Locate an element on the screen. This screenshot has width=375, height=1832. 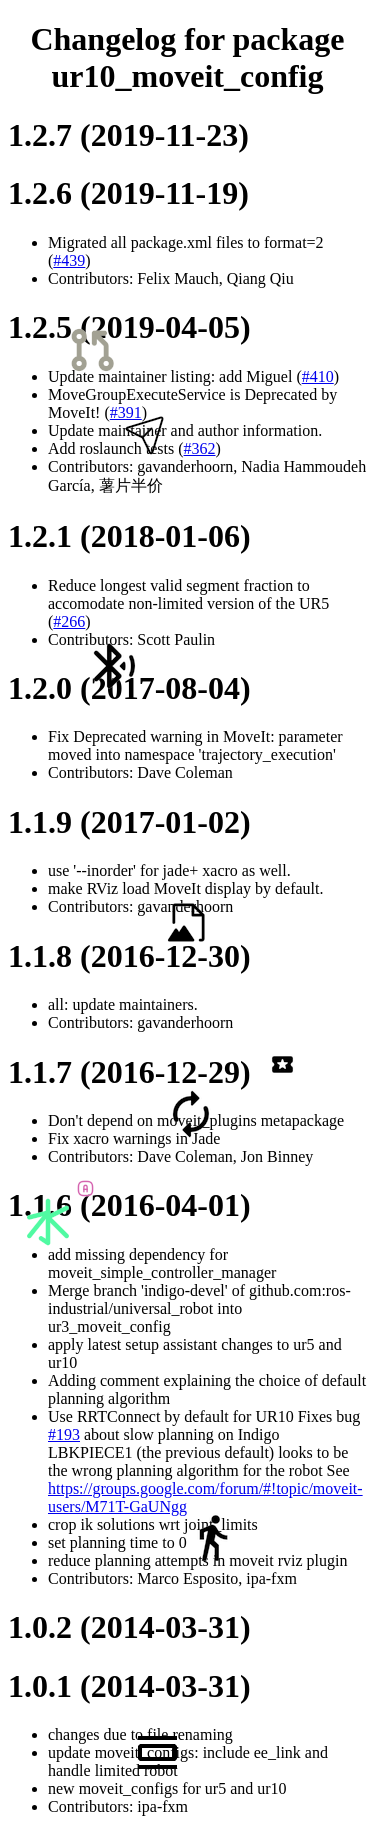
view image file is located at coordinates (188, 922).